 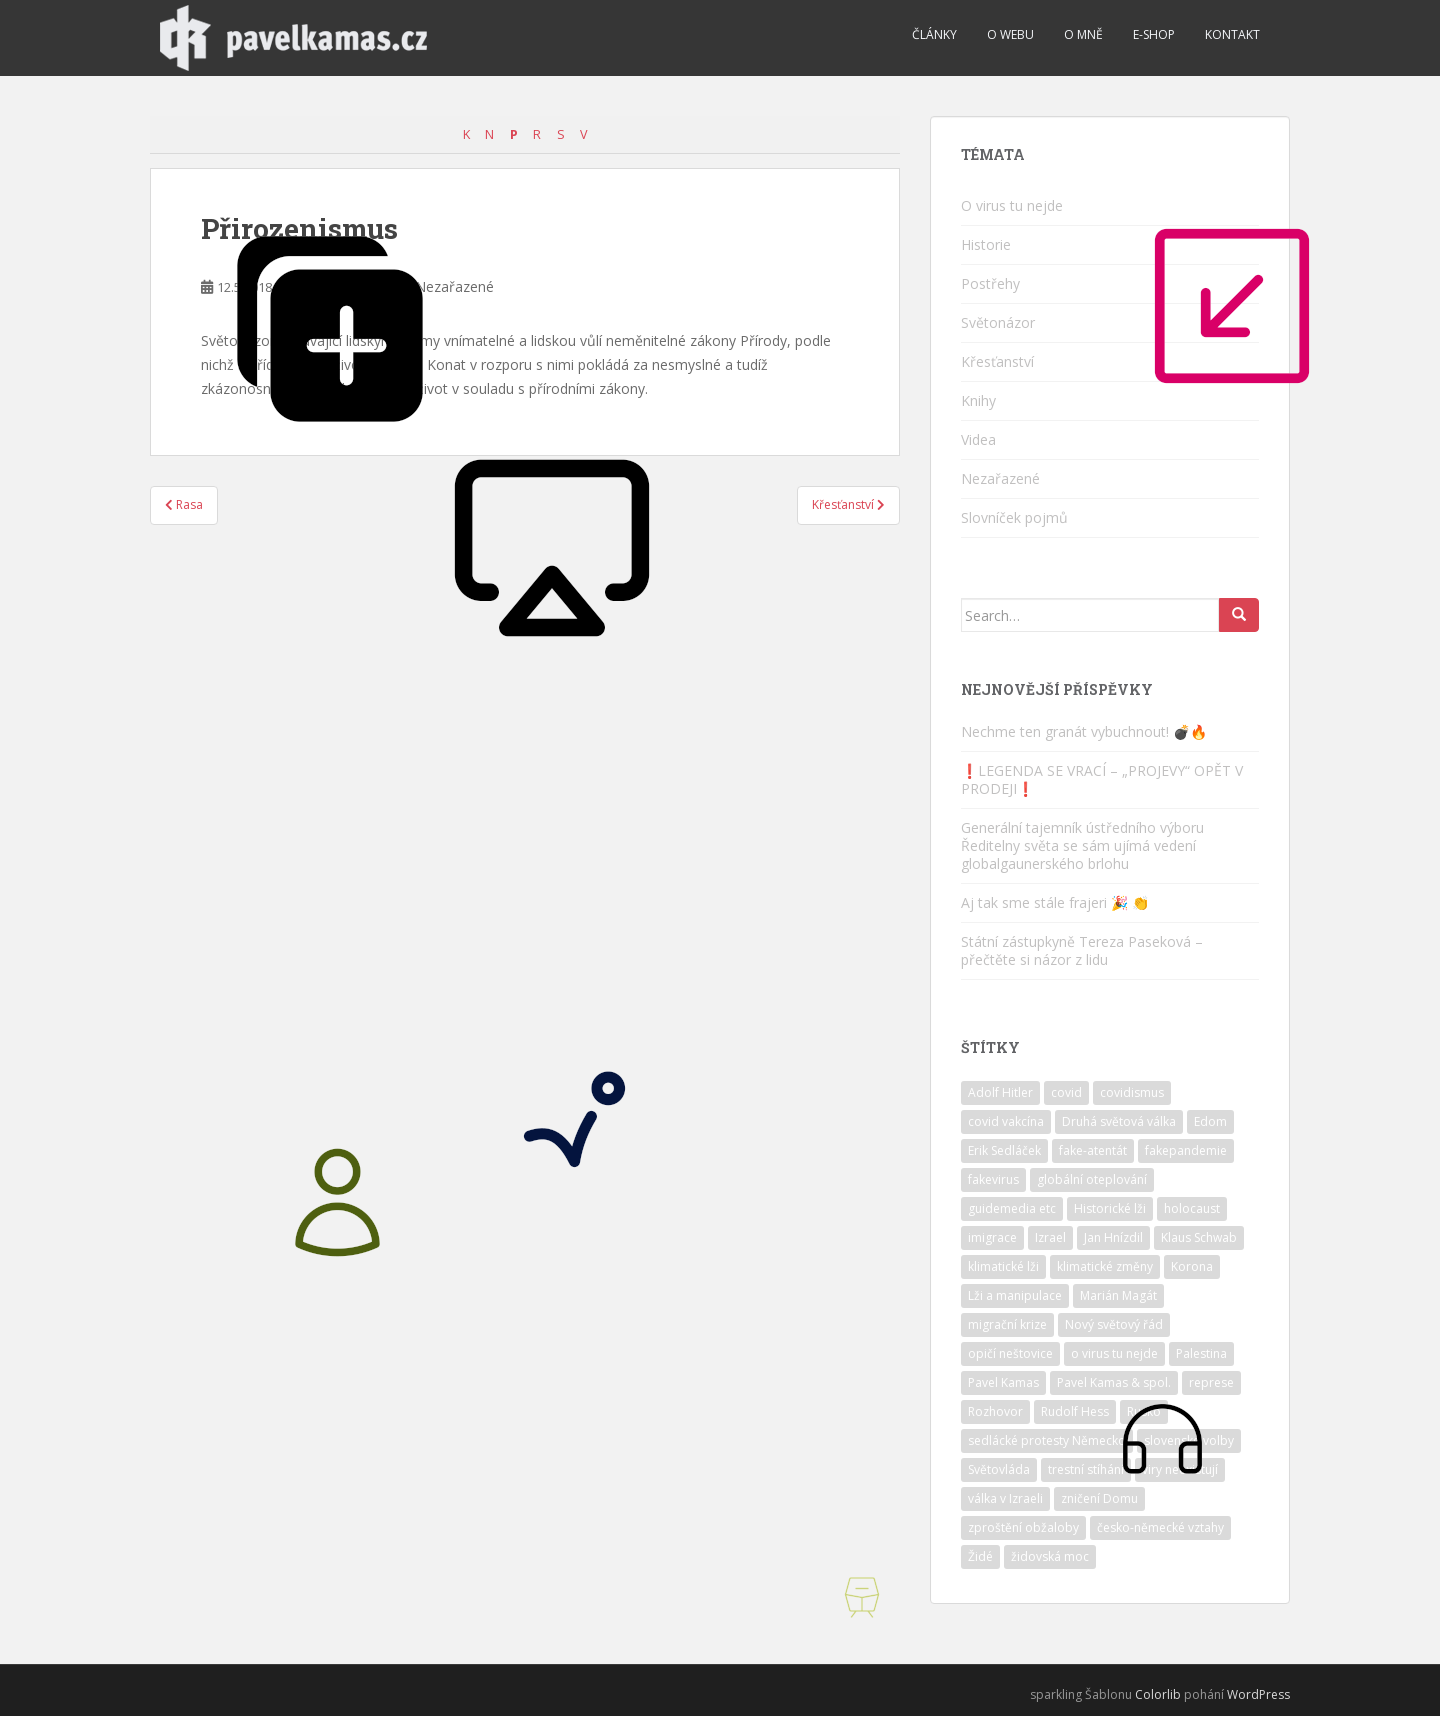 What do you see at coordinates (862, 1596) in the screenshot?
I see `view regional train schedules` at bounding box center [862, 1596].